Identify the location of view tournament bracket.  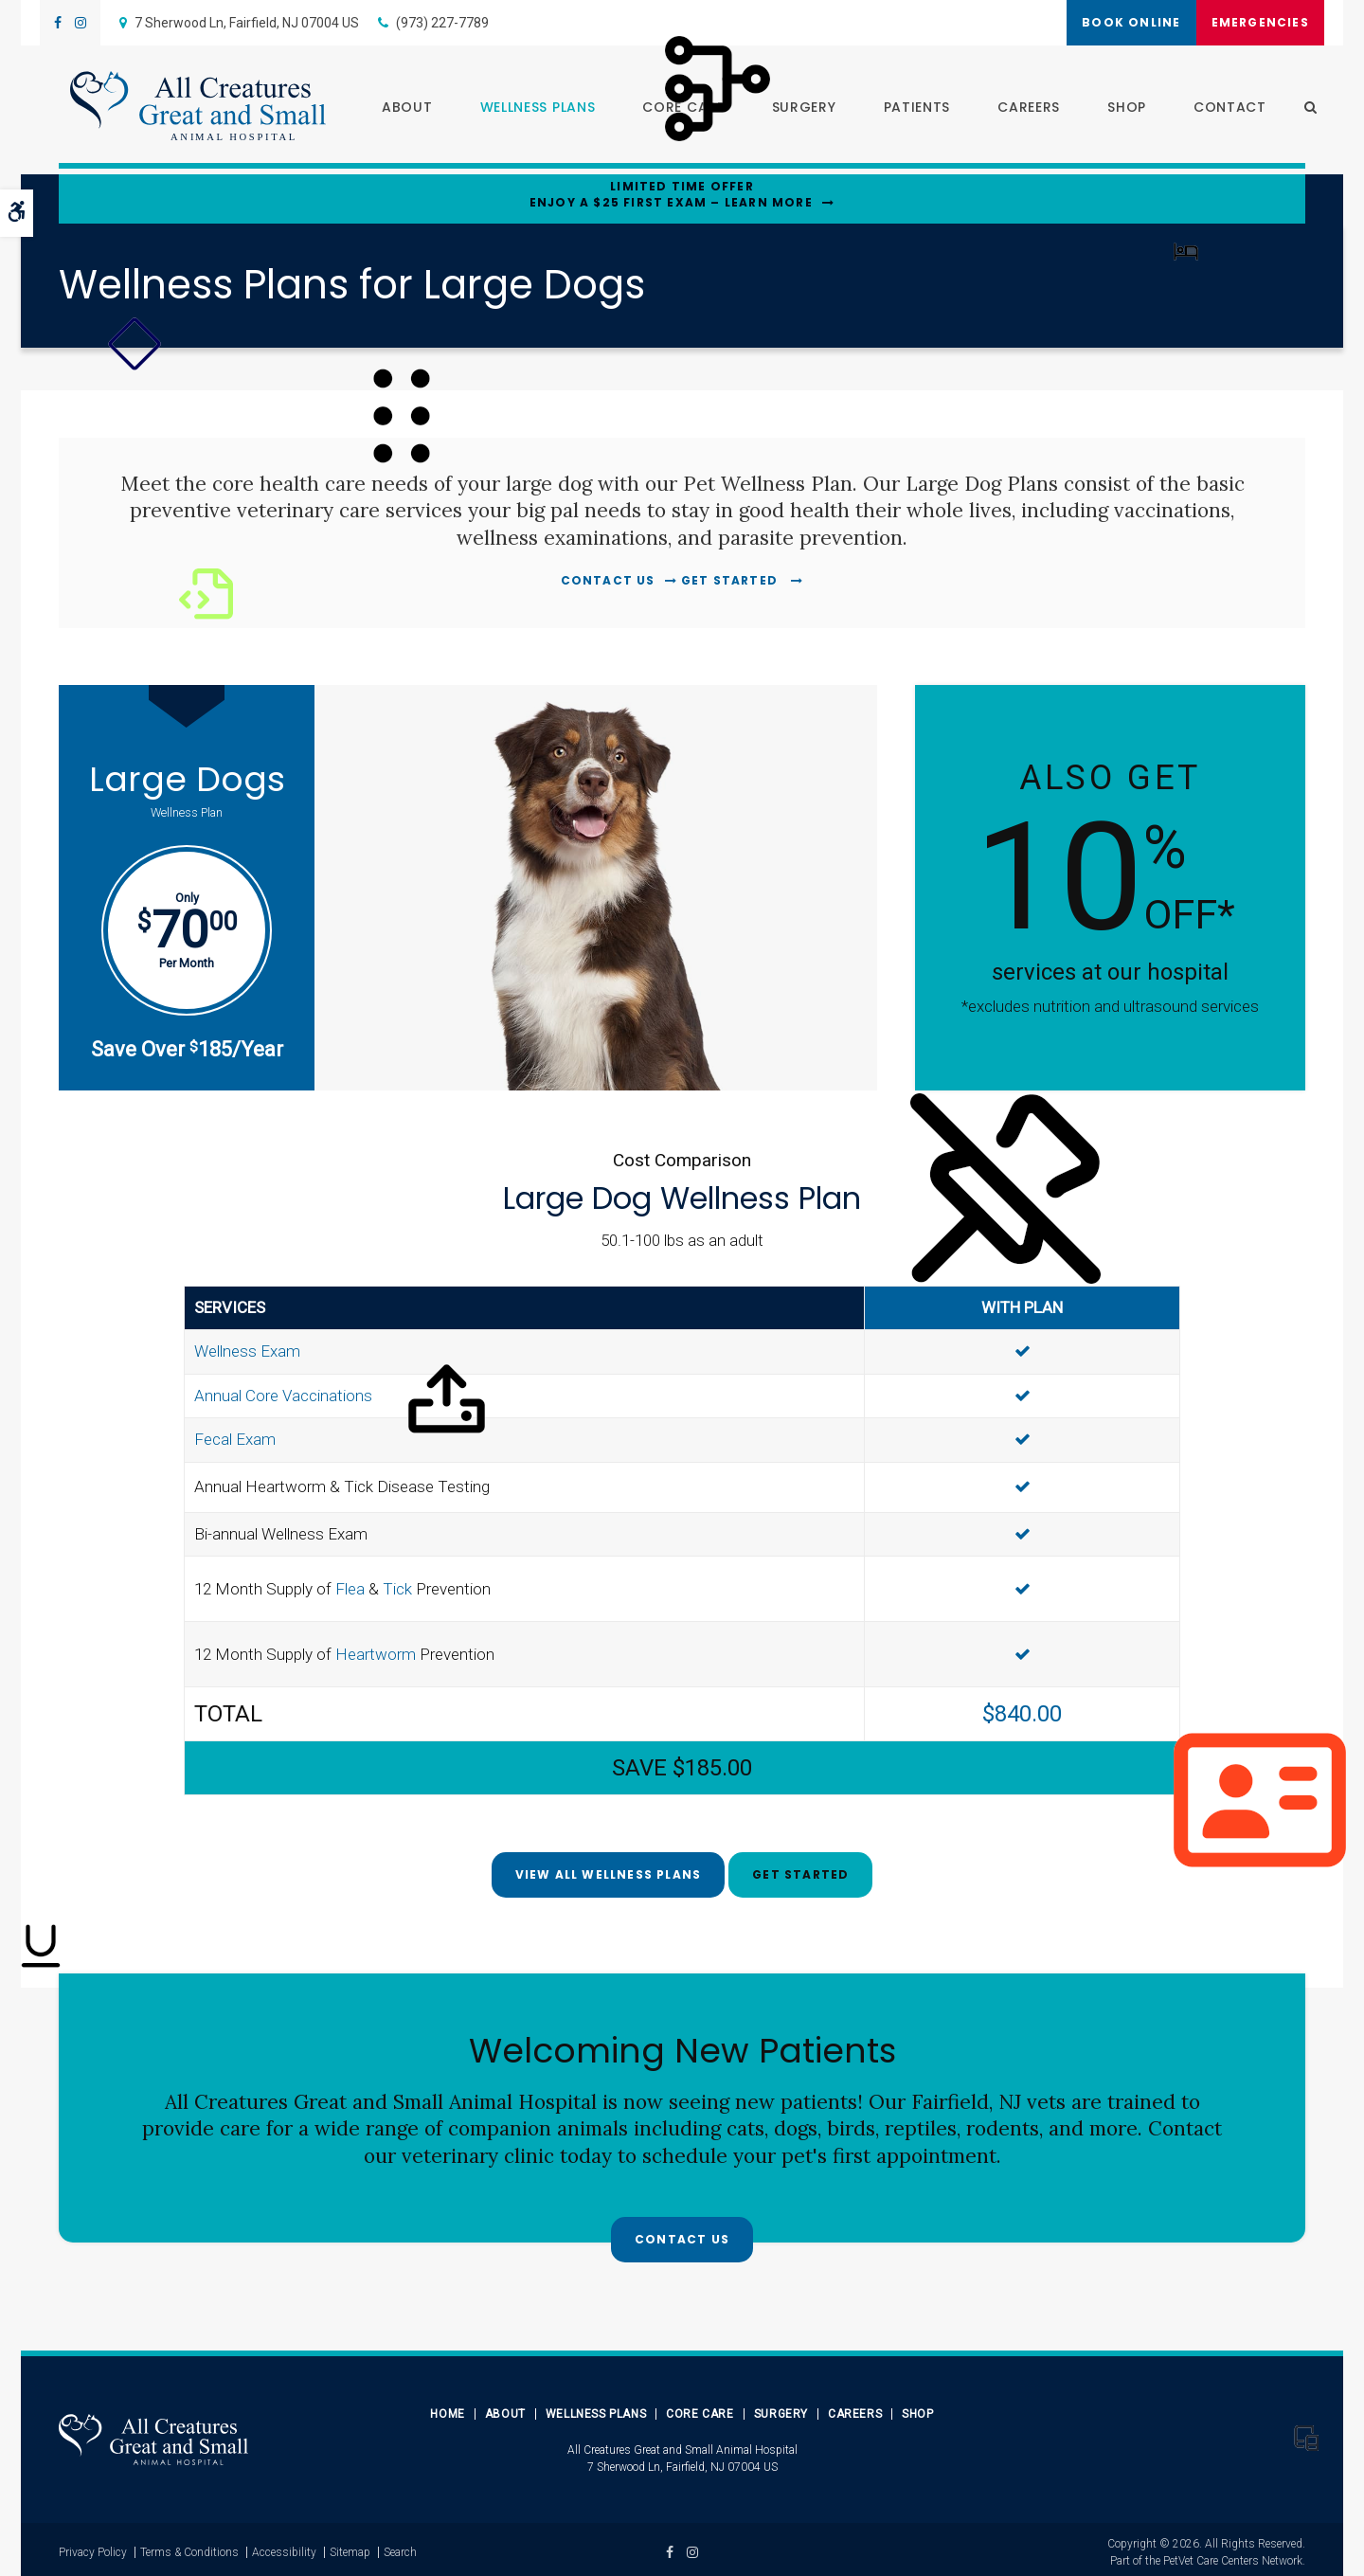
(717, 88).